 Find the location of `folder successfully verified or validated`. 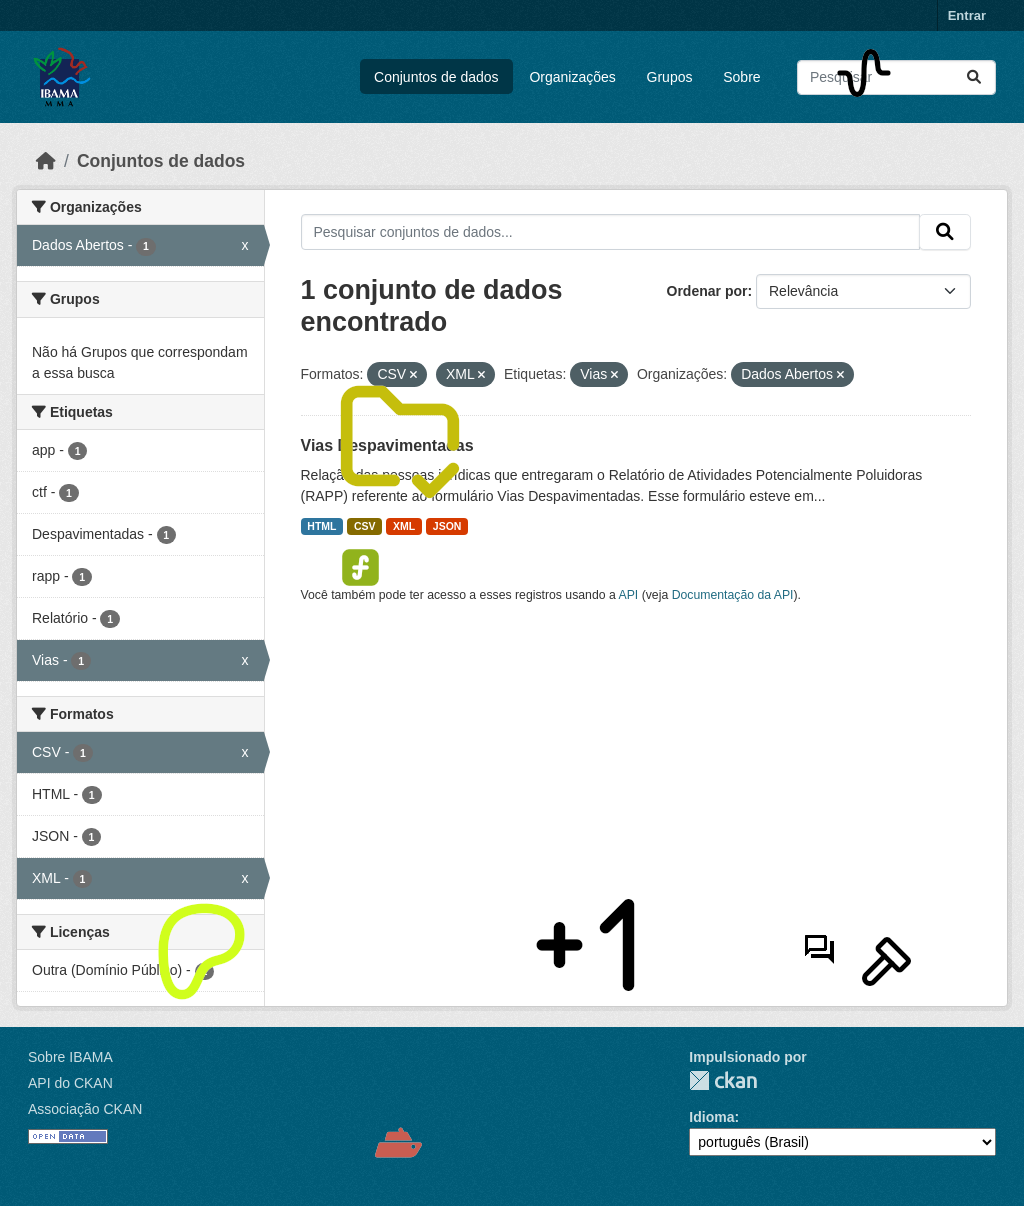

folder successfully verified or validated is located at coordinates (400, 439).